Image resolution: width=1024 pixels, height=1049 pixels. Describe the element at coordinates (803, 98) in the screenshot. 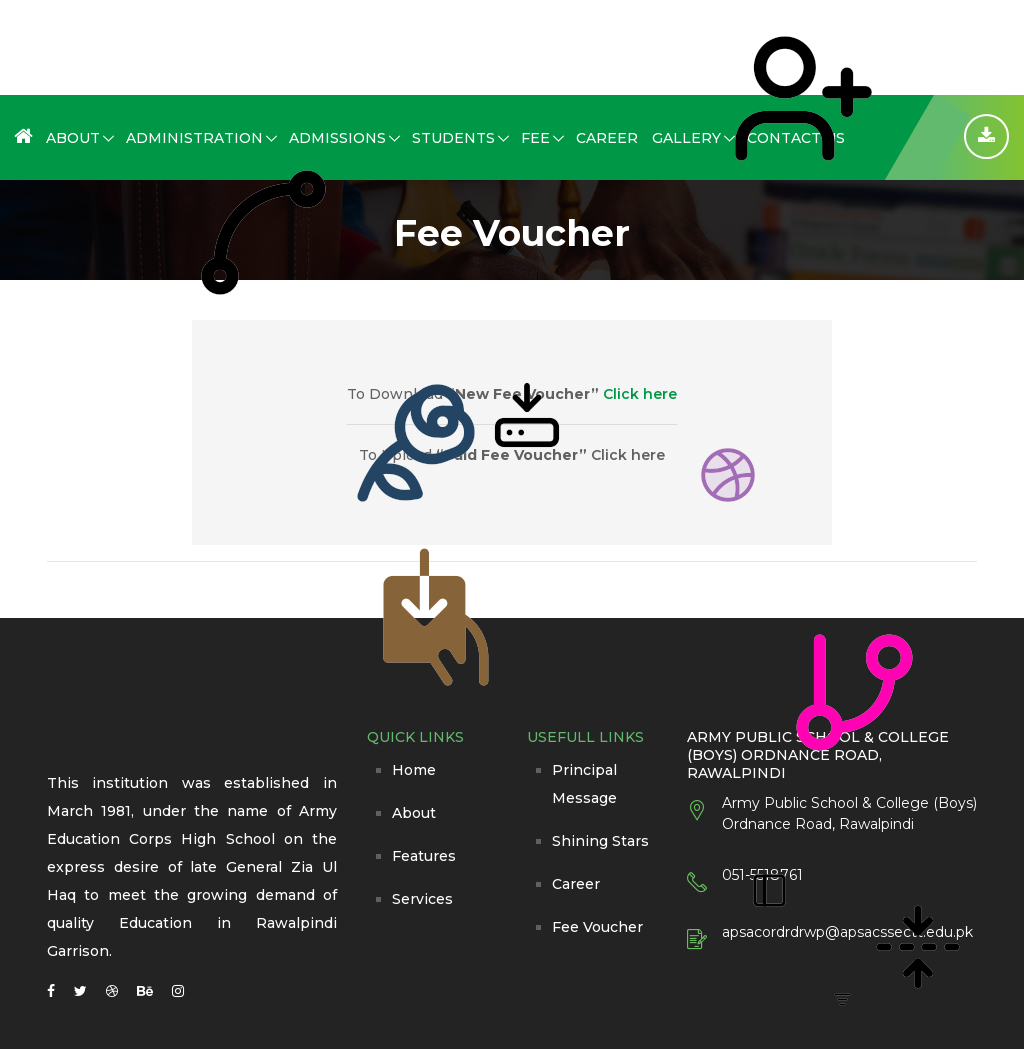

I see `add a new contact or friend` at that location.